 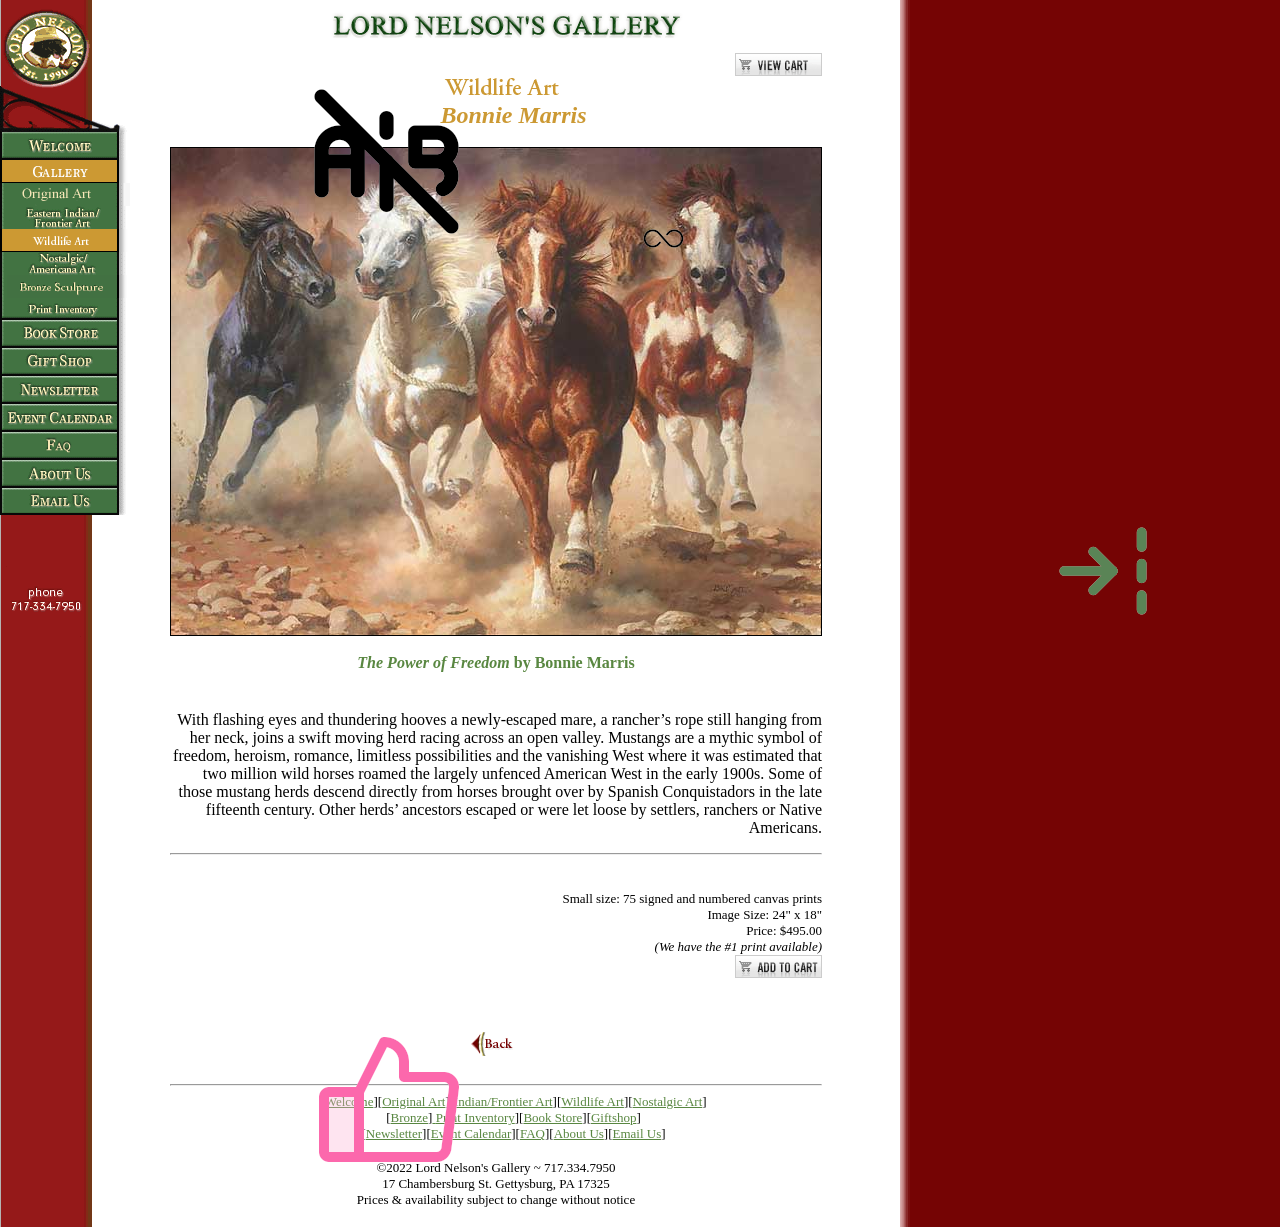 What do you see at coordinates (1103, 571) in the screenshot?
I see `move item to the right edge` at bounding box center [1103, 571].